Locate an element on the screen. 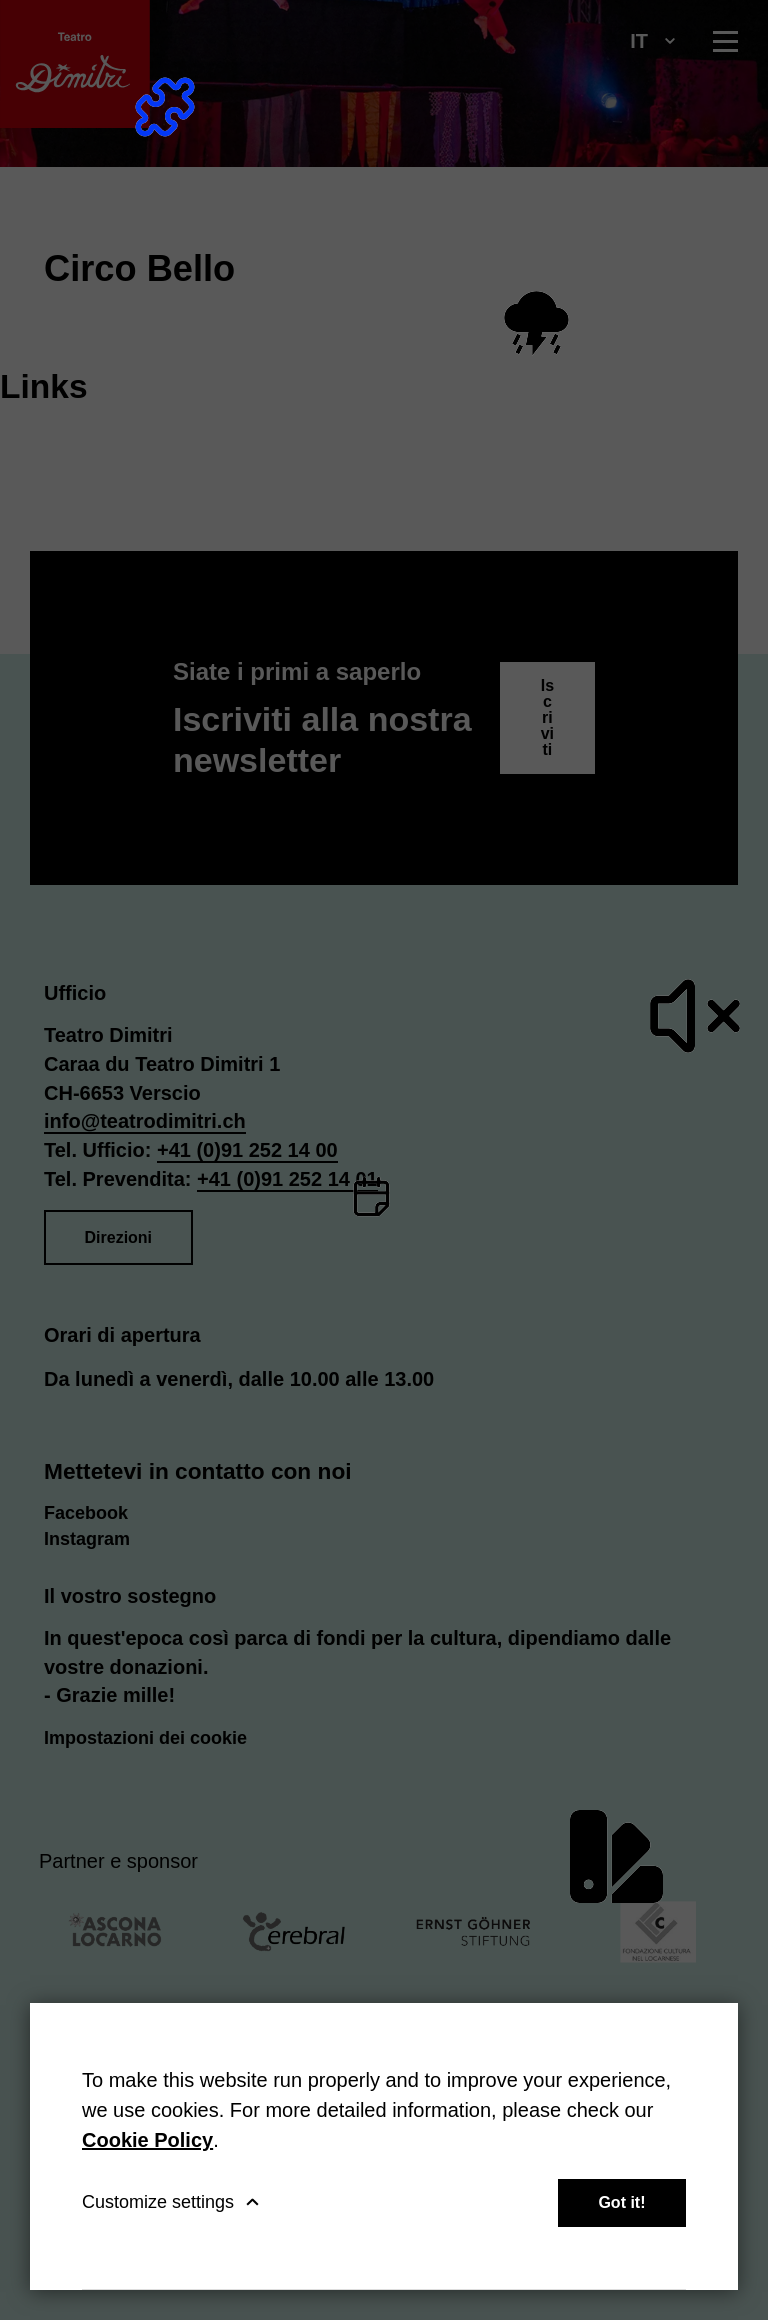 The image size is (768, 2320). access extensions or plugins is located at coordinates (165, 107).